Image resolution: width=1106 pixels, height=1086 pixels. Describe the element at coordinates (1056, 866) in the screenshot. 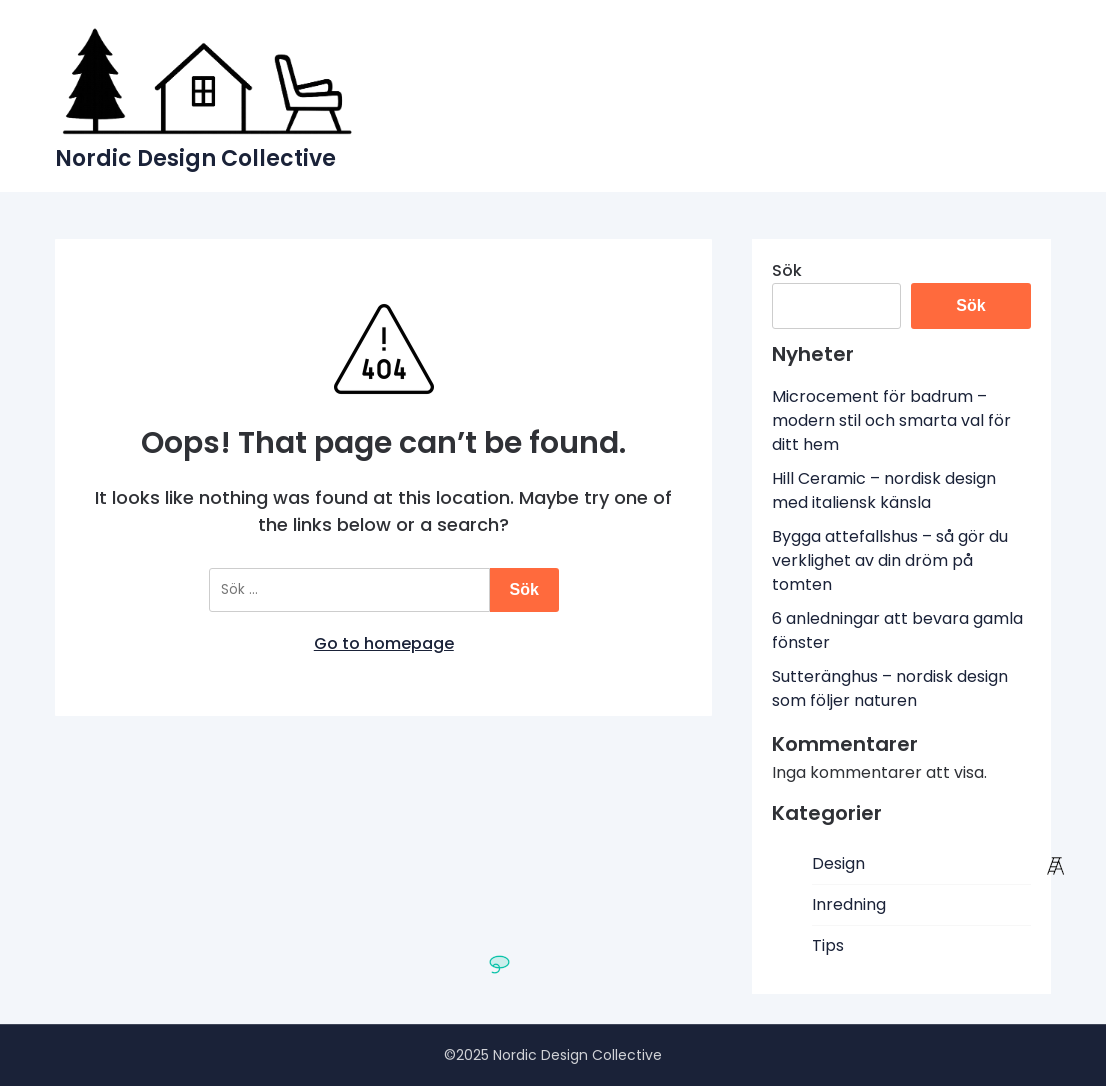

I see `access tools or equipment section` at that location.